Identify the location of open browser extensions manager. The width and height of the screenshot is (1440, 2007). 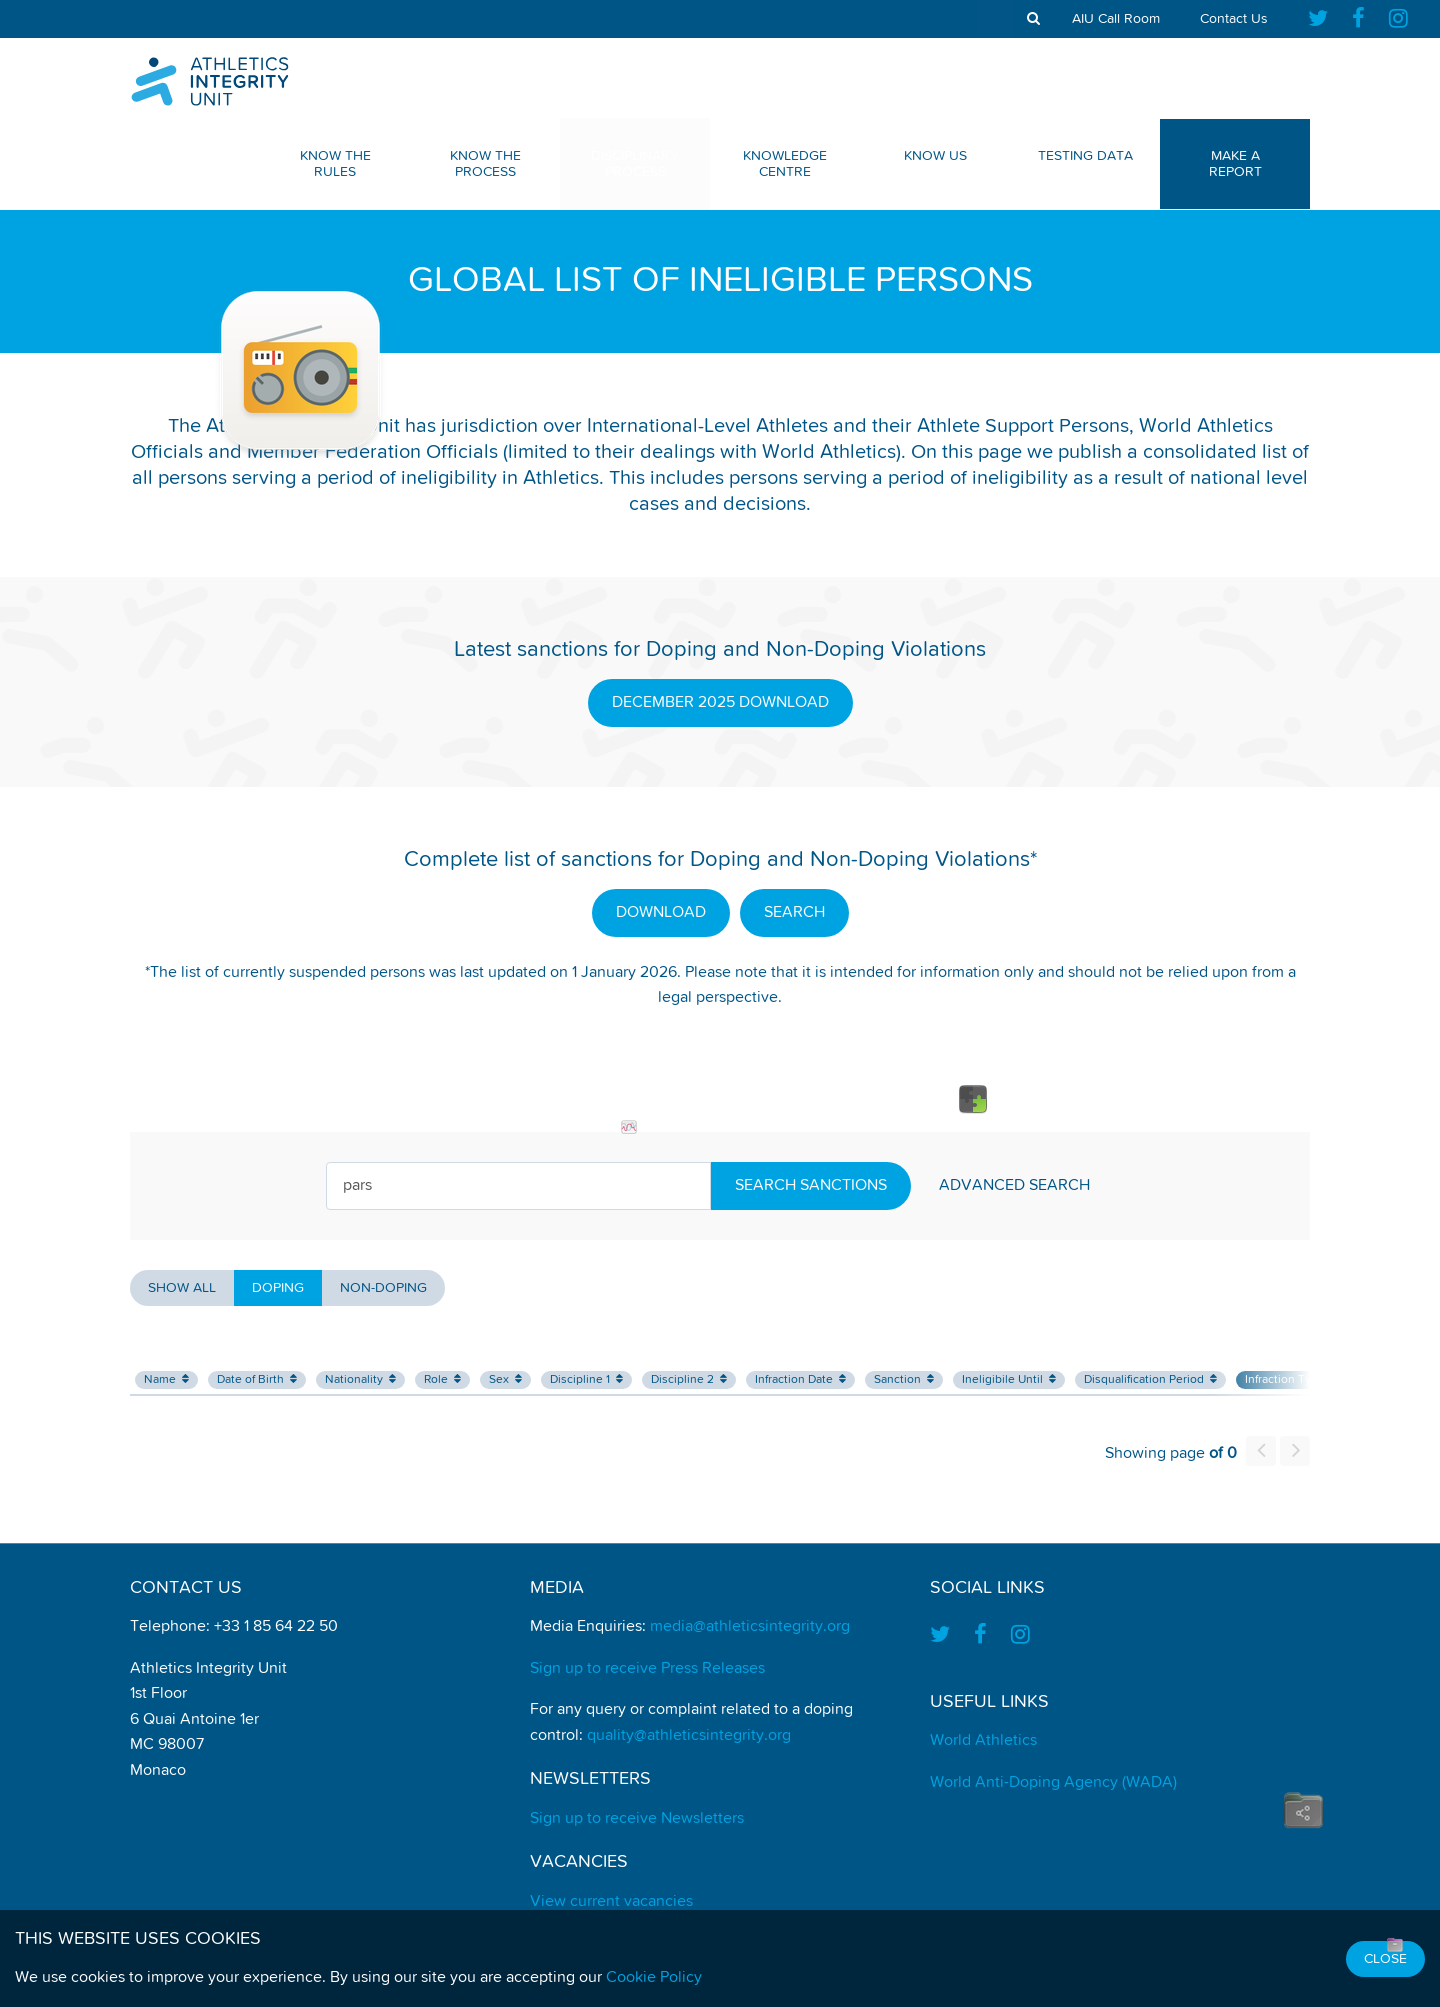
(973, 1099).